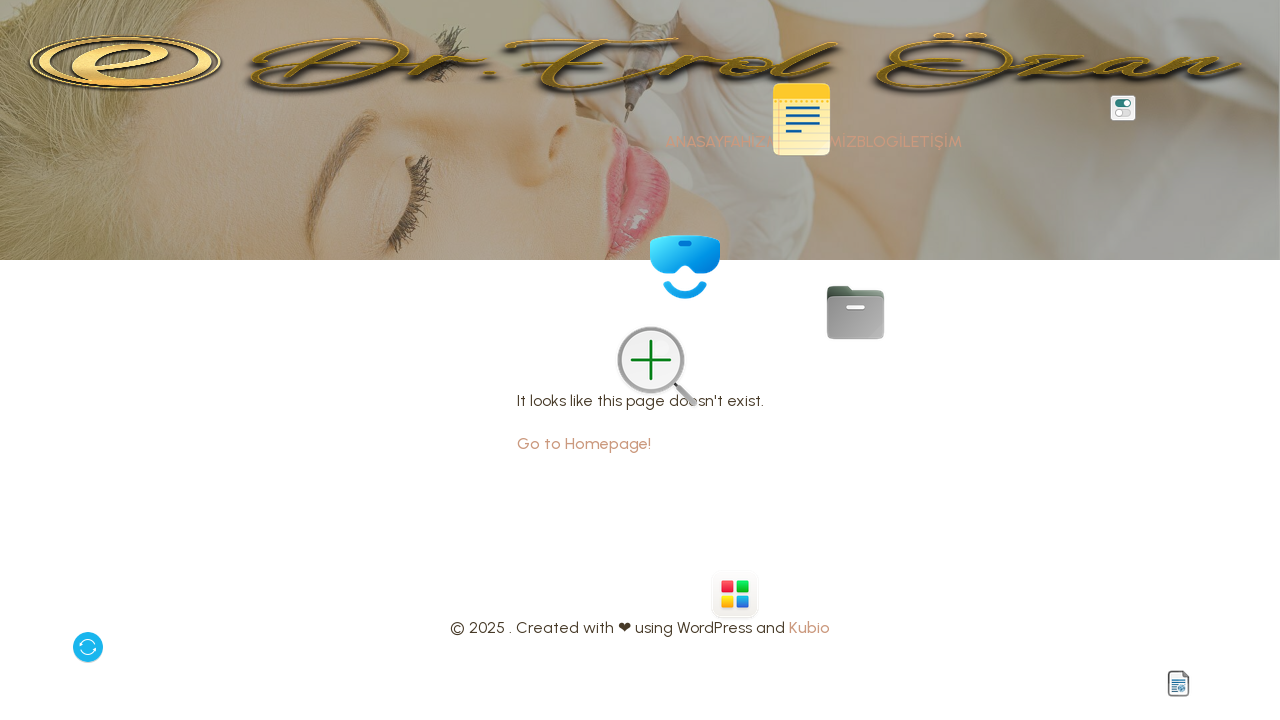 Image resolution: width=1280 pixels, height=720 pixels. I want to click on open Code::Blocks IDE application, so click(735, 594).